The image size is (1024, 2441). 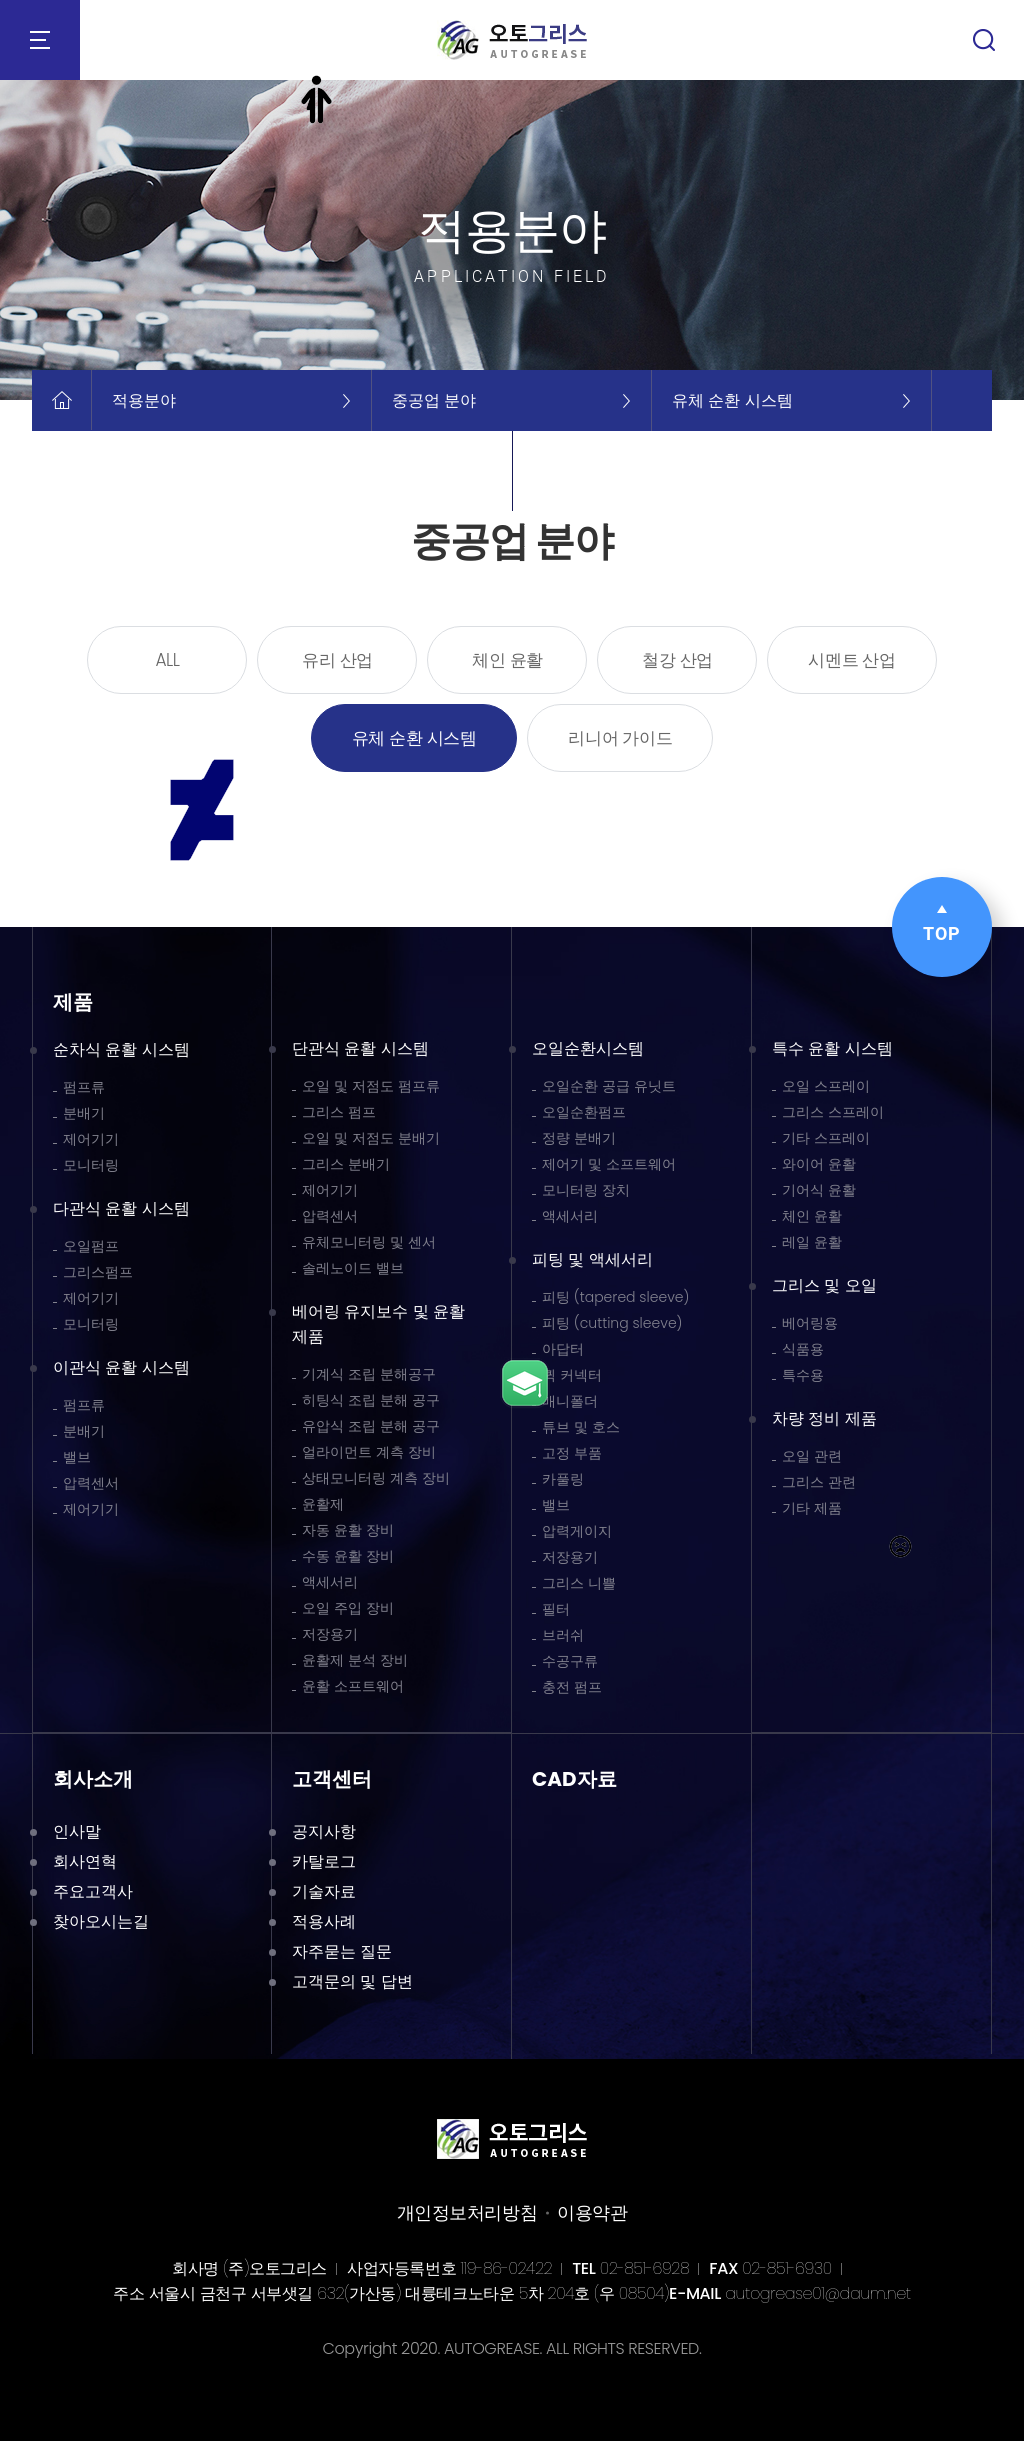 I want to click on indicates user fatigue or exhaustion status, so click(x=900, y=1546).